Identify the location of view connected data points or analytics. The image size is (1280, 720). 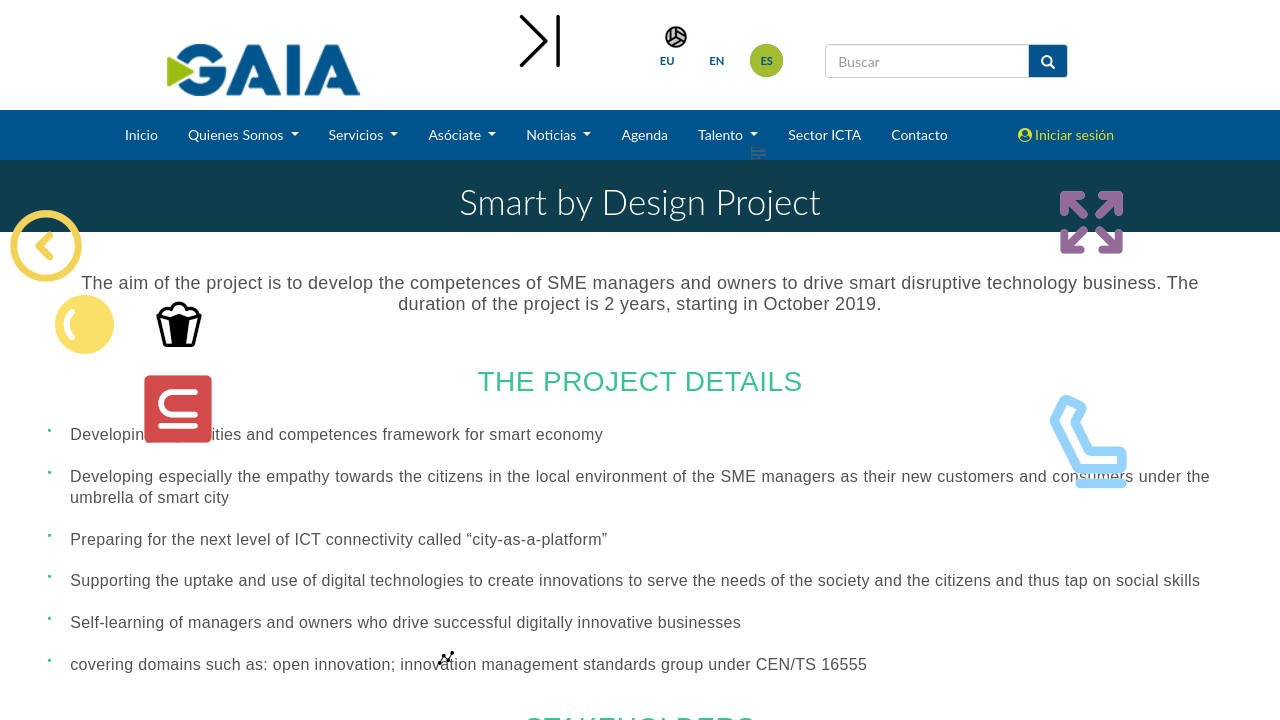
(446, 658).